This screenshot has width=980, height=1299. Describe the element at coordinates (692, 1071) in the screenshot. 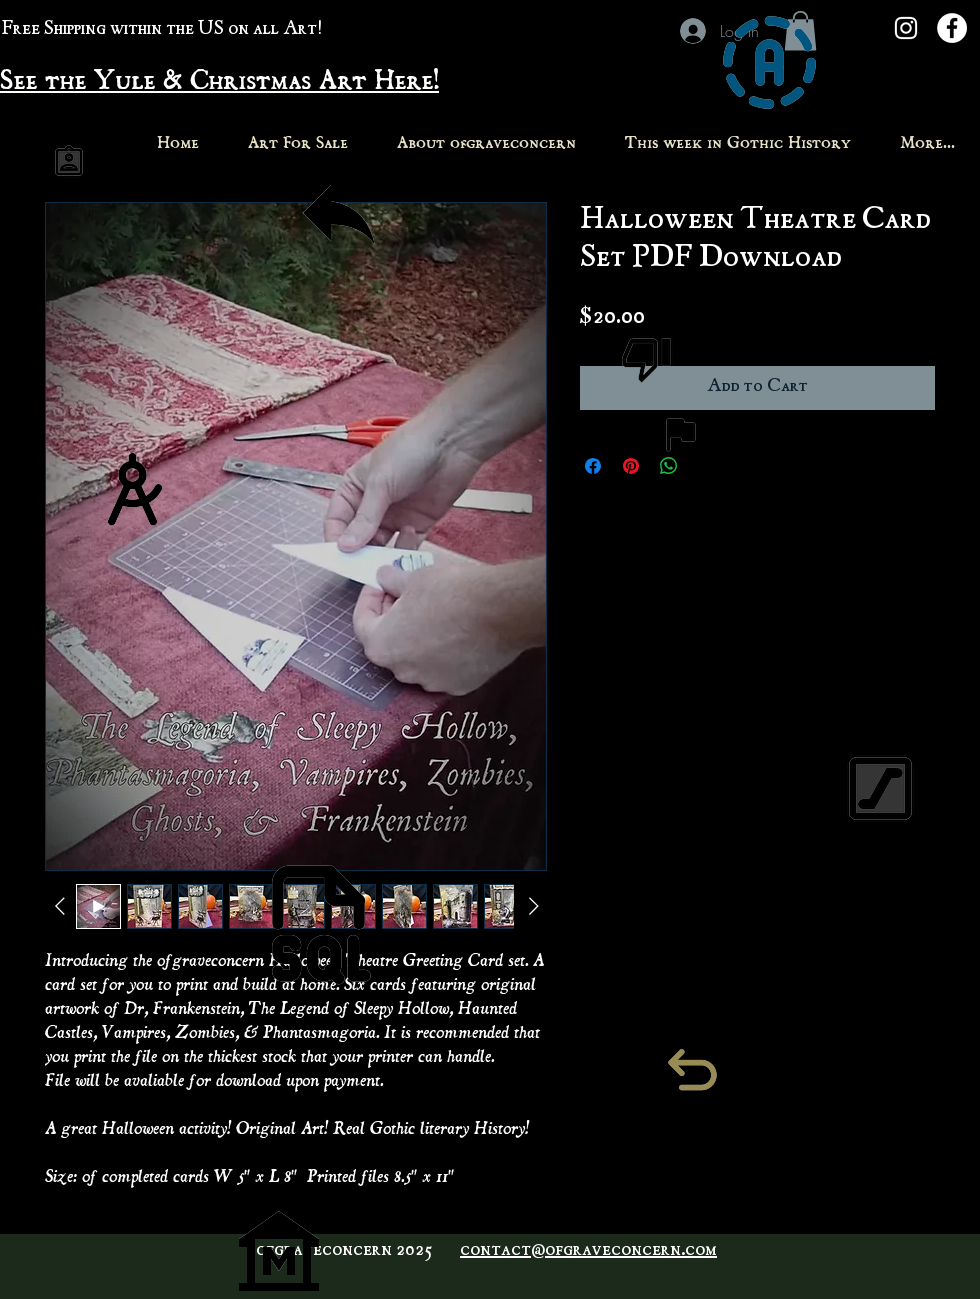

I see `undo previous action` at that location.